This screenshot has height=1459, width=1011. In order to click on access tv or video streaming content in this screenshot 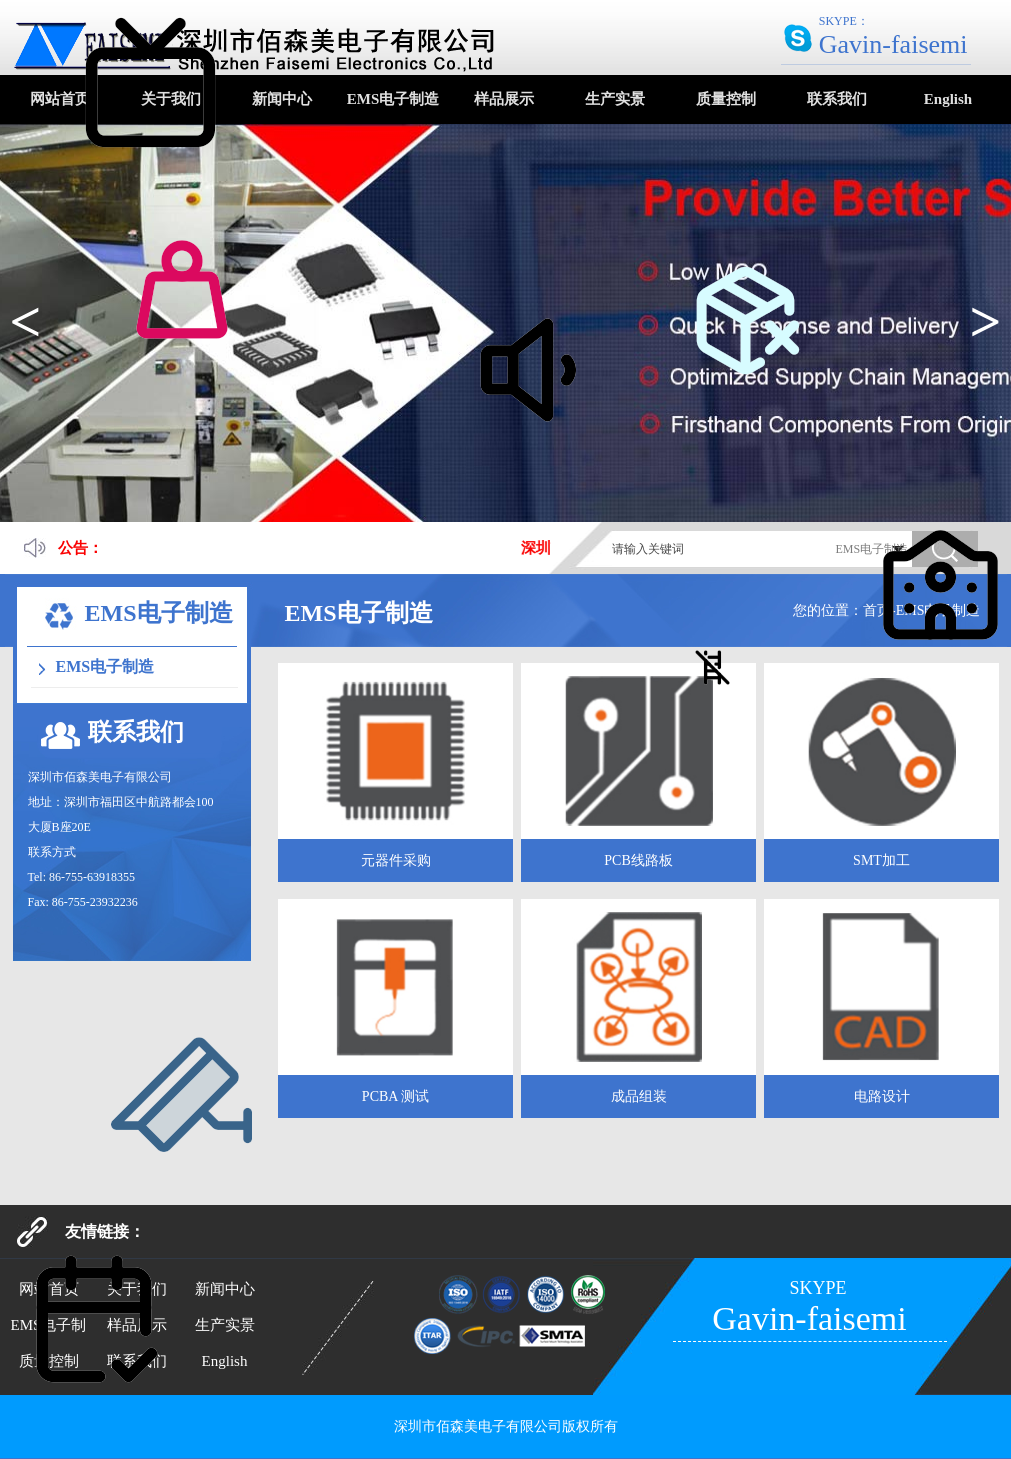, I will do `click(150, 82)`.